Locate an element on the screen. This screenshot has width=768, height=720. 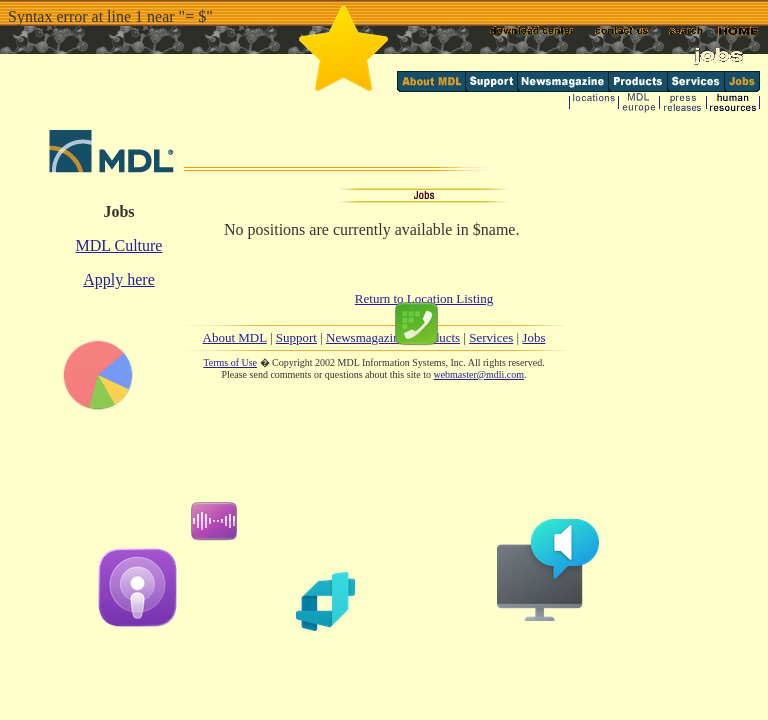
open the sound recorder app is located at coordinates (214, 521).